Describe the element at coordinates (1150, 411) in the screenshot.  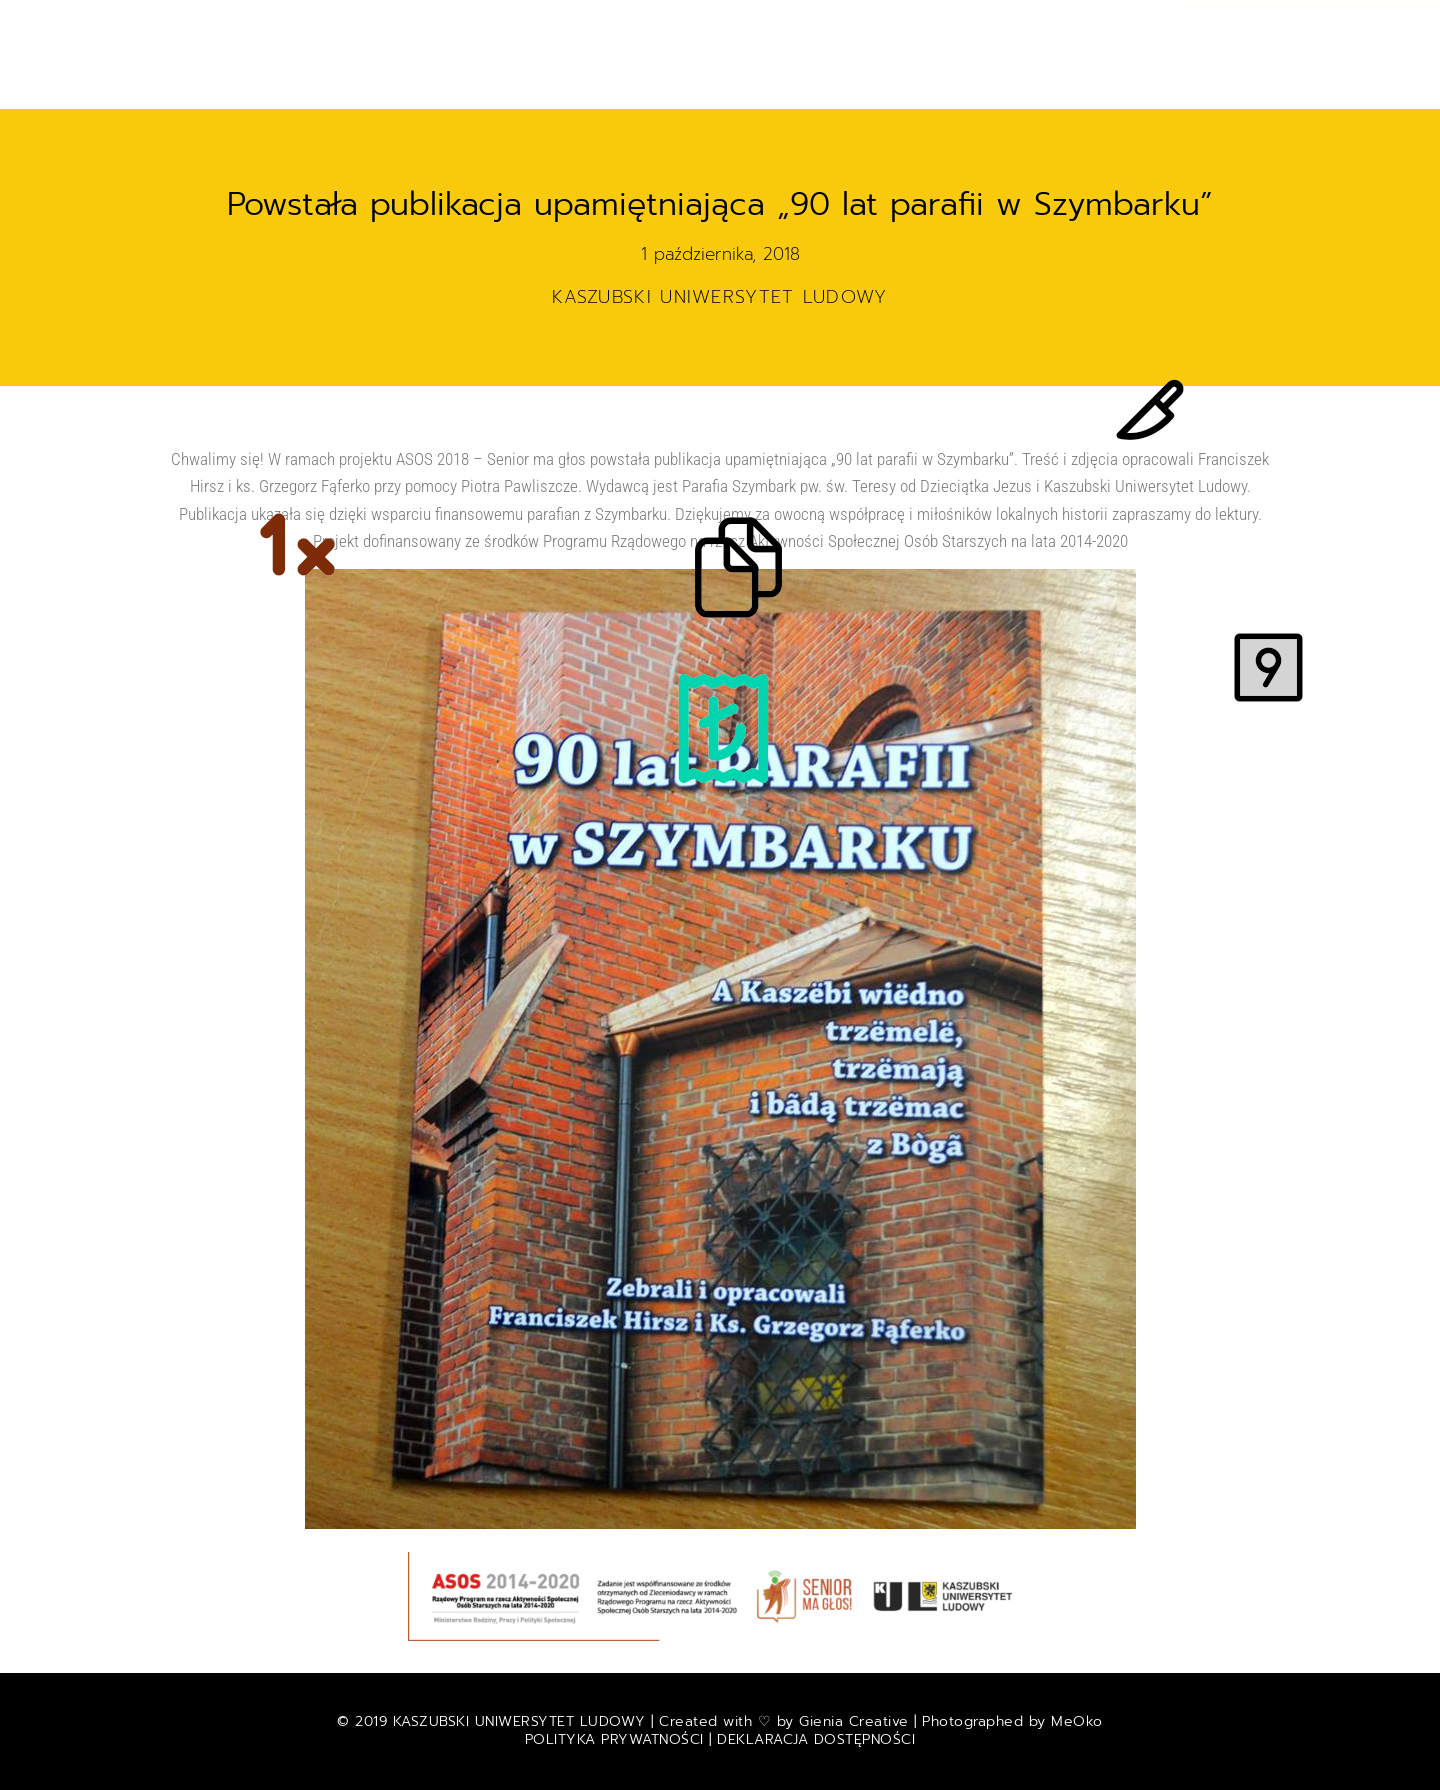
I see `access cutting or slicing tools` at that location.